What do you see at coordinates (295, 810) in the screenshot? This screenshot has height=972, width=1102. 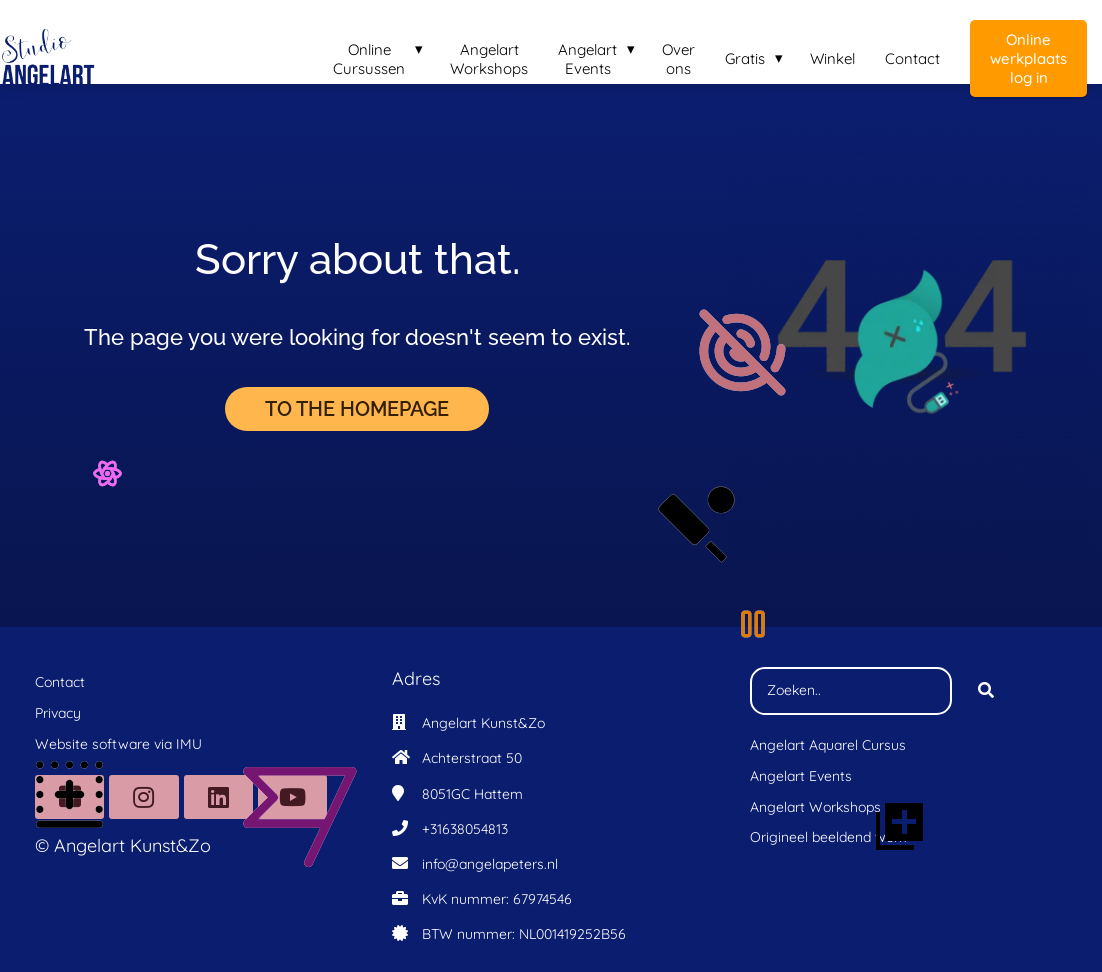 I see `flag or bookmark an item` at bounding box center [295, 810].